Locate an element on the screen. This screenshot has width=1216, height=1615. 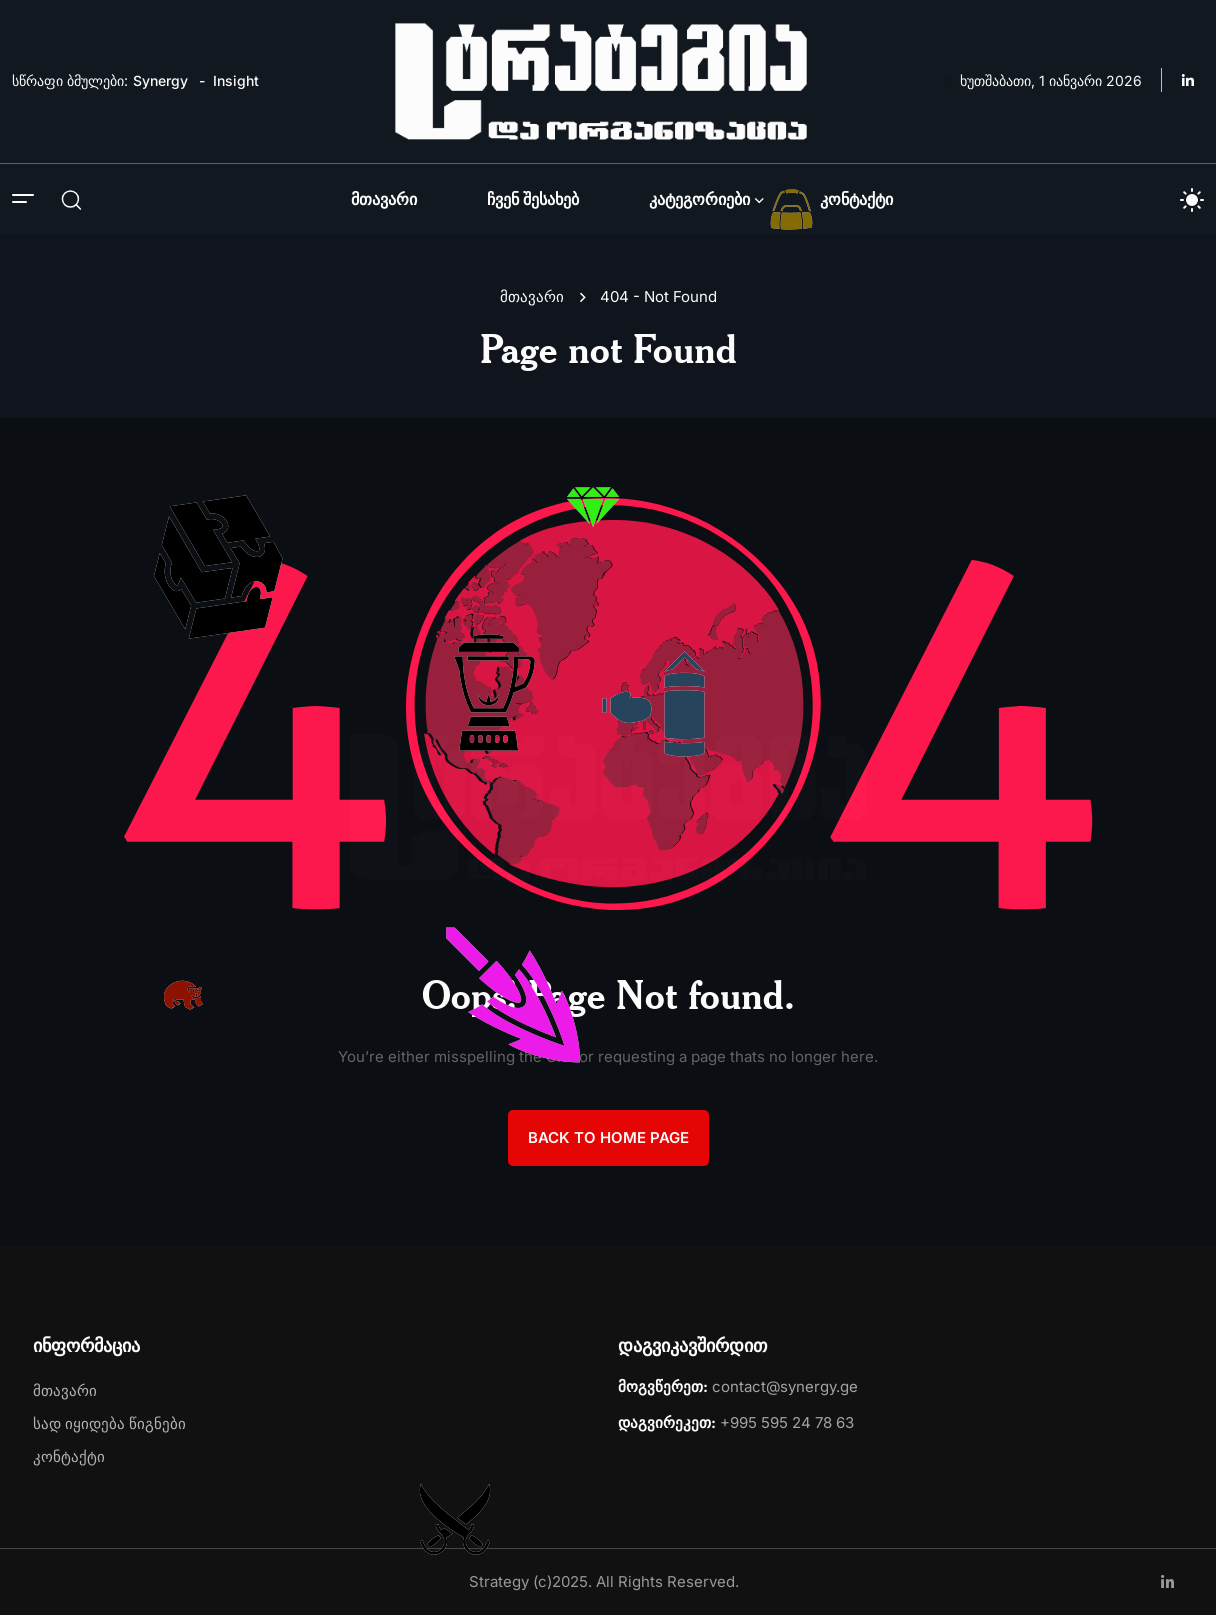
polar bear icon for wildlife or arctic-themed game is located at coordinates (183, 995).